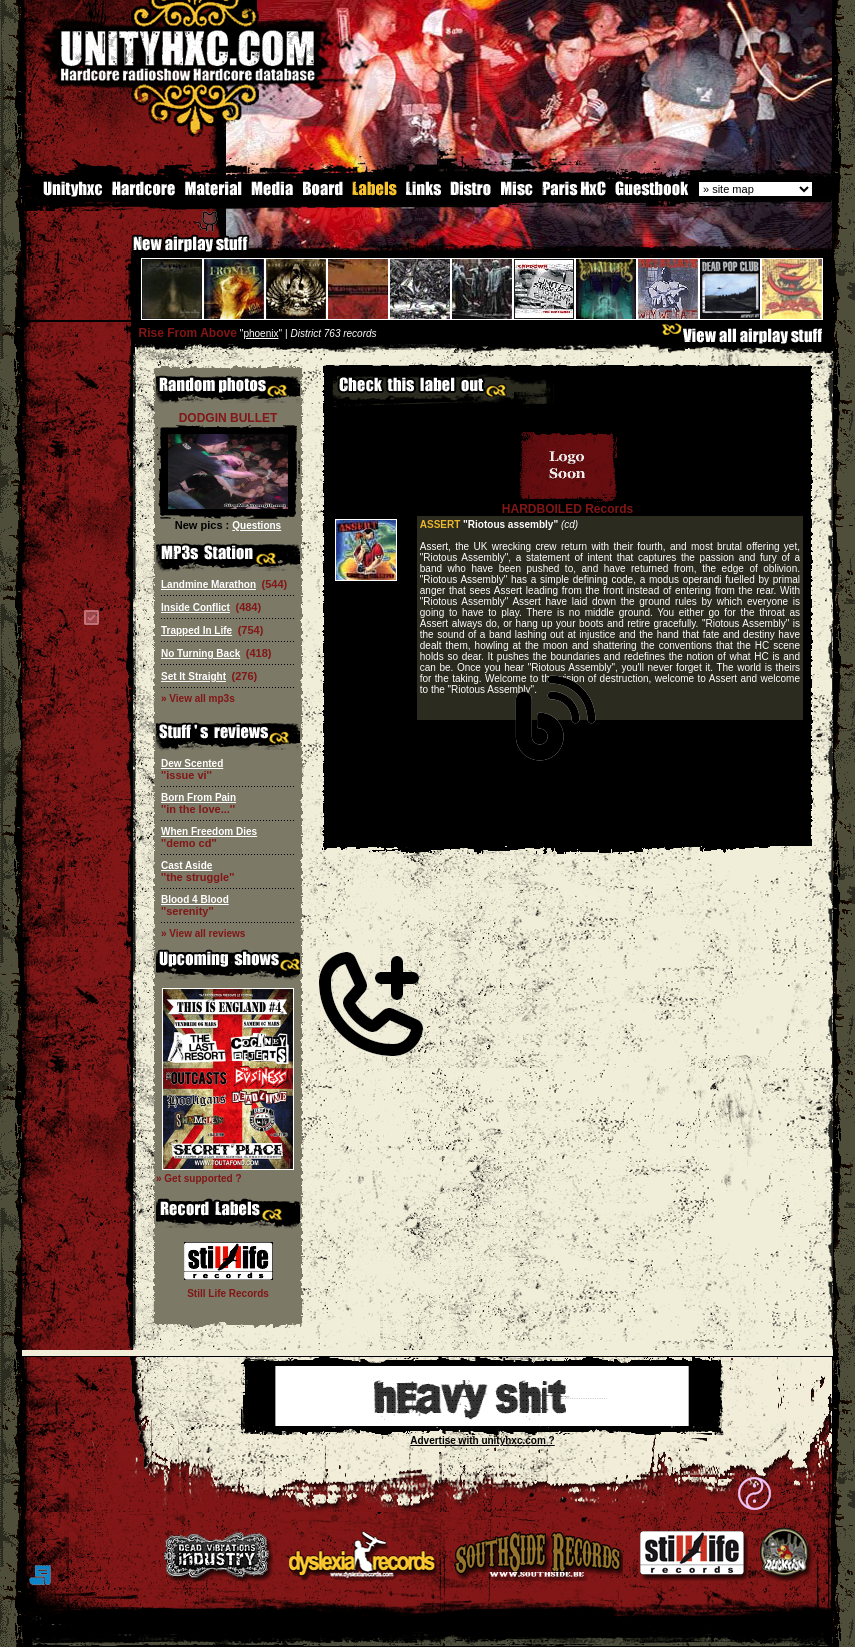 This screenshot has height=1647, width=855. I want to click on access blog or publishing platform, so click(553, 718).